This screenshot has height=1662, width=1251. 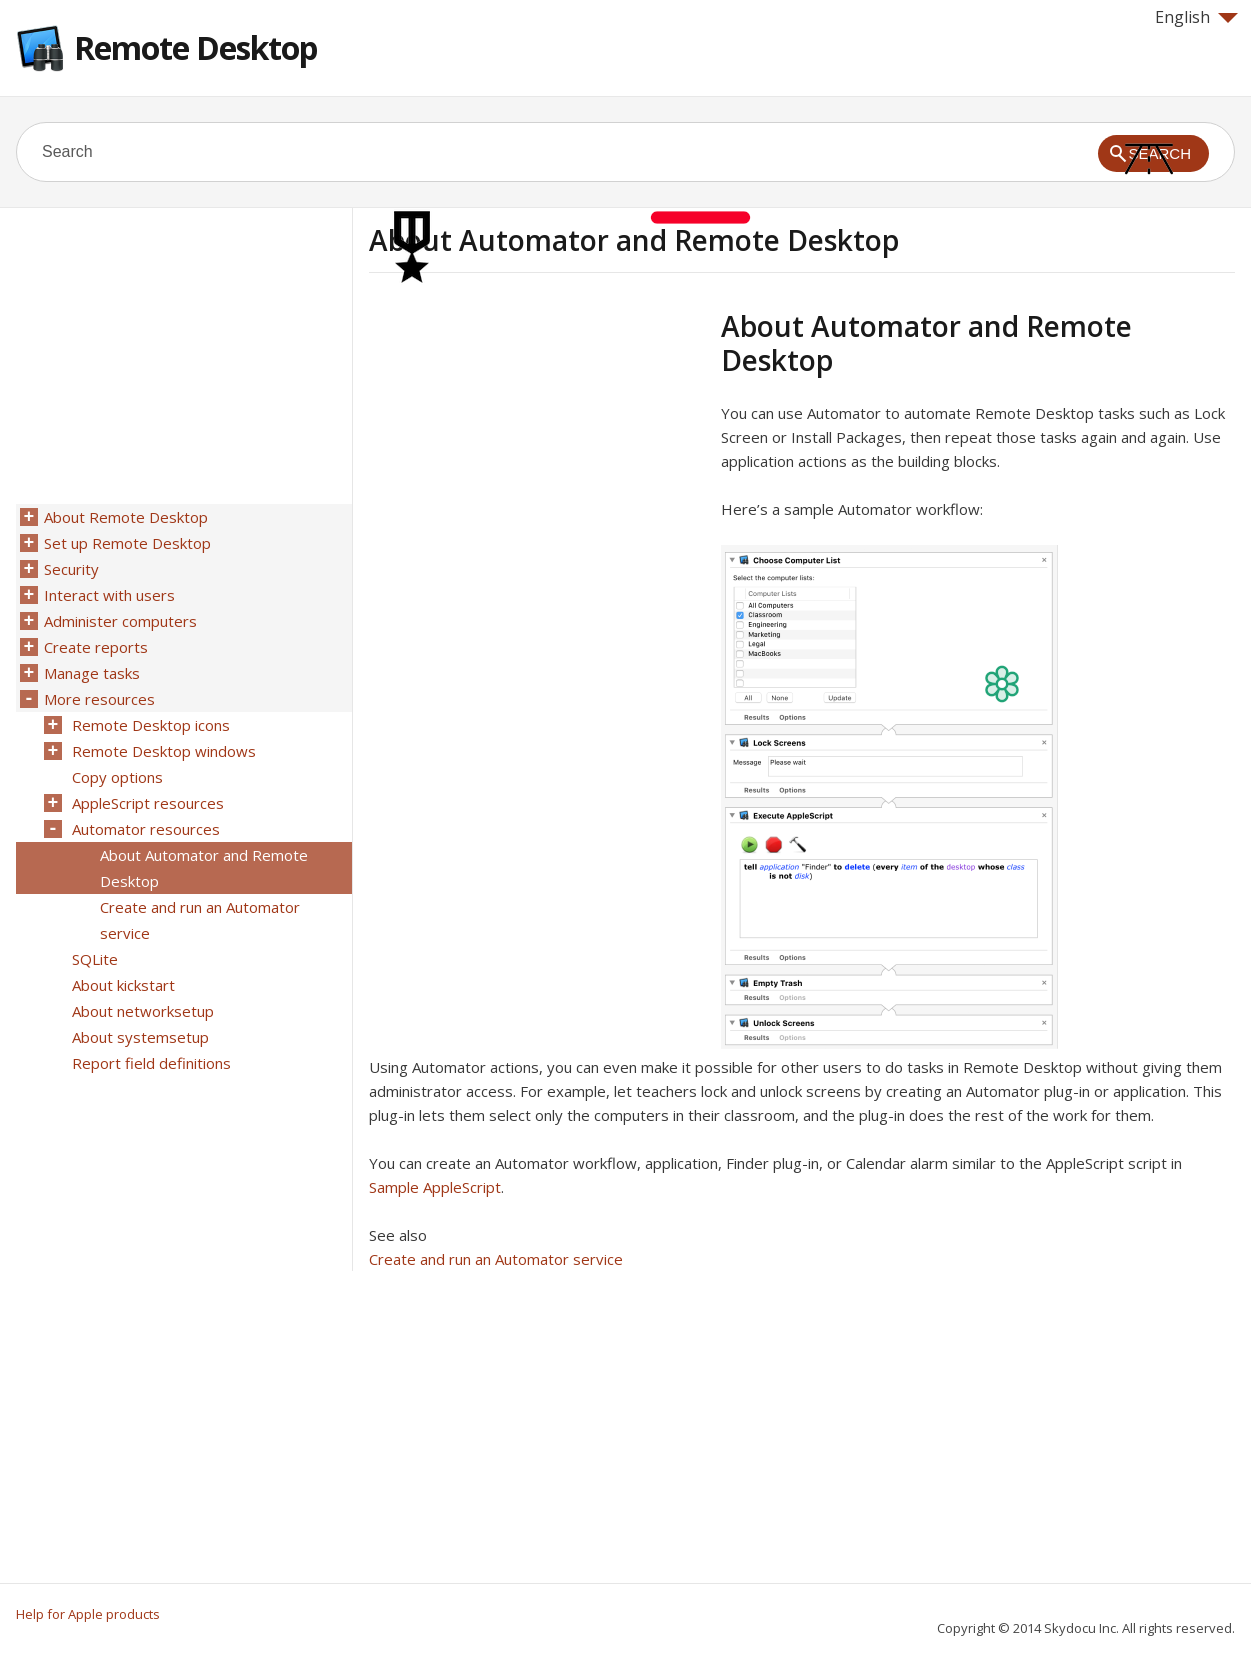 What do you see at coordinates (700, 217) in the screenshot?
I see `decrease quantity or value` at bounding box center [700, 217].